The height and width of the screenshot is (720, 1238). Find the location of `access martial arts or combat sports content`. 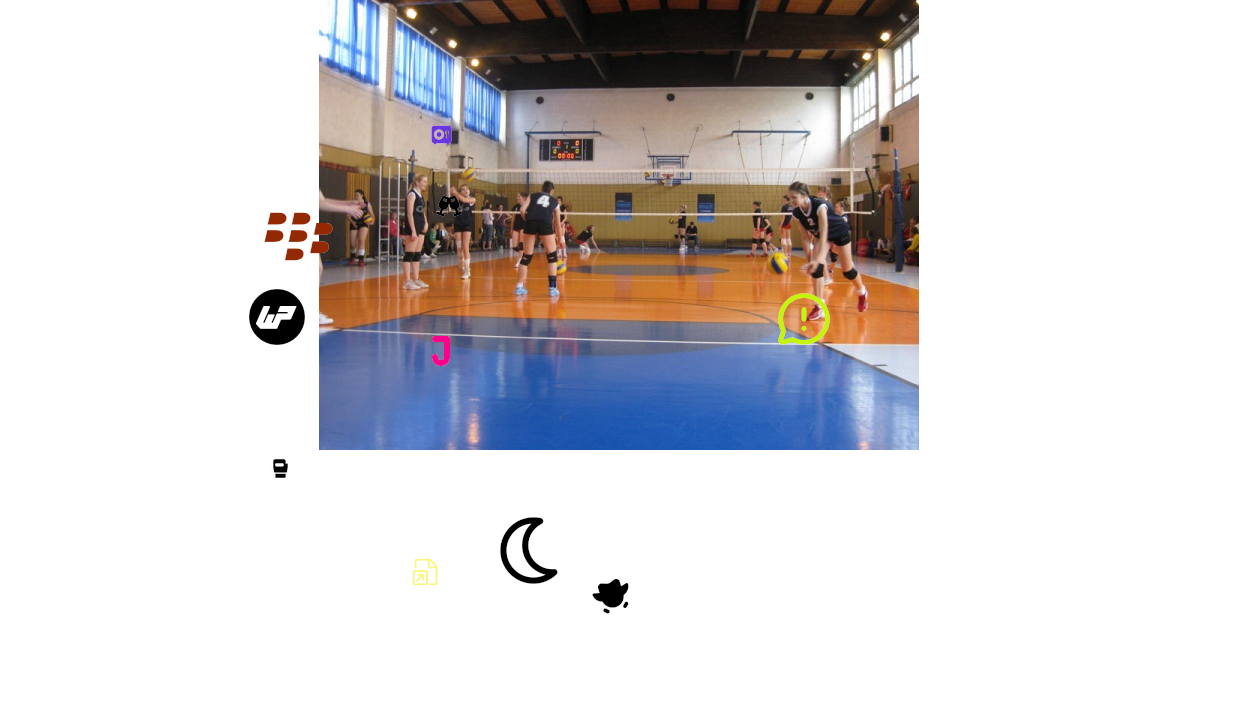

access martial arts or combat sports content is located at coordinates (280, 468).